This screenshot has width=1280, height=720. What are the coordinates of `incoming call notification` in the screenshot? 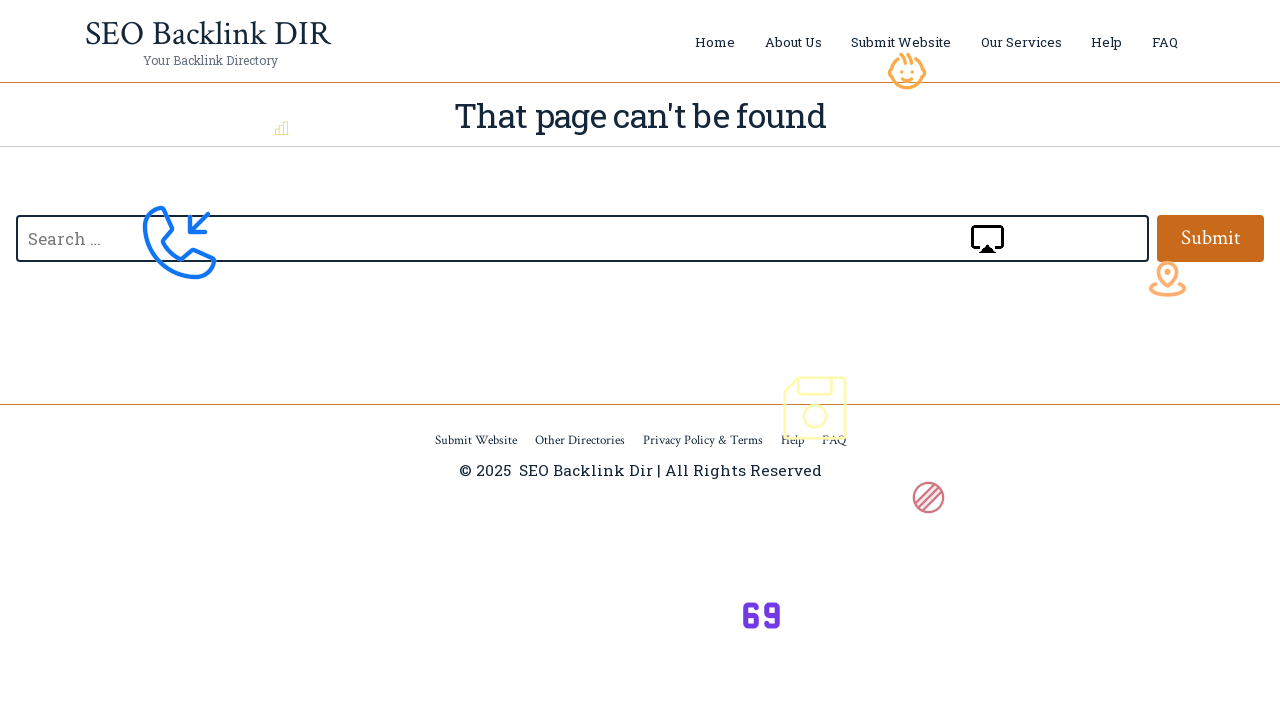 It's located at (181, 241).